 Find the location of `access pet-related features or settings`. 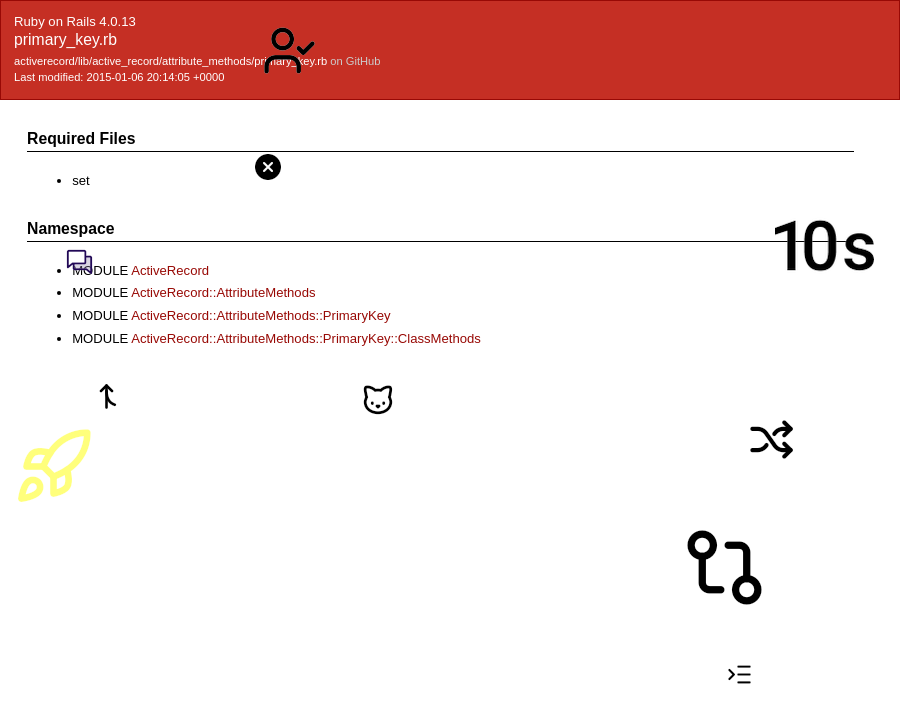

access pet-related features or settings is located at coordinates (378, 400).